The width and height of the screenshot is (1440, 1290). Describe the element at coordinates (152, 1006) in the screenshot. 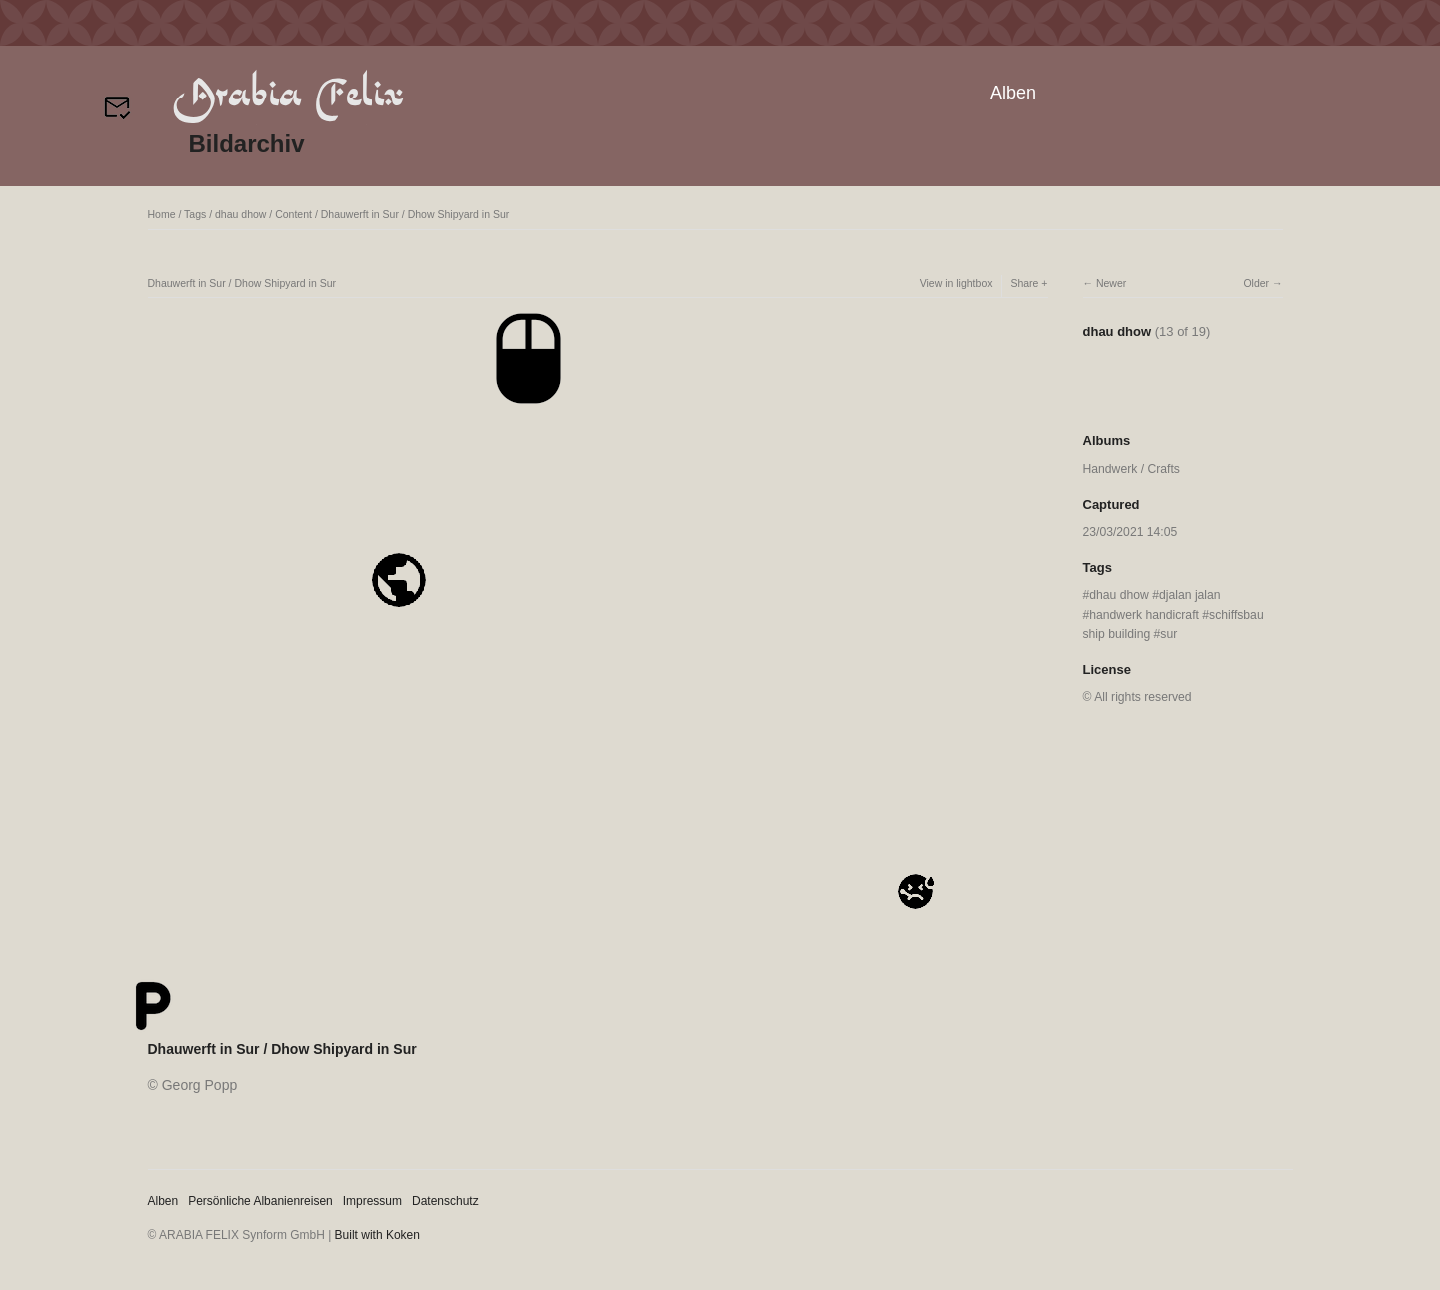

I see `find nearby parking locations` at that location.